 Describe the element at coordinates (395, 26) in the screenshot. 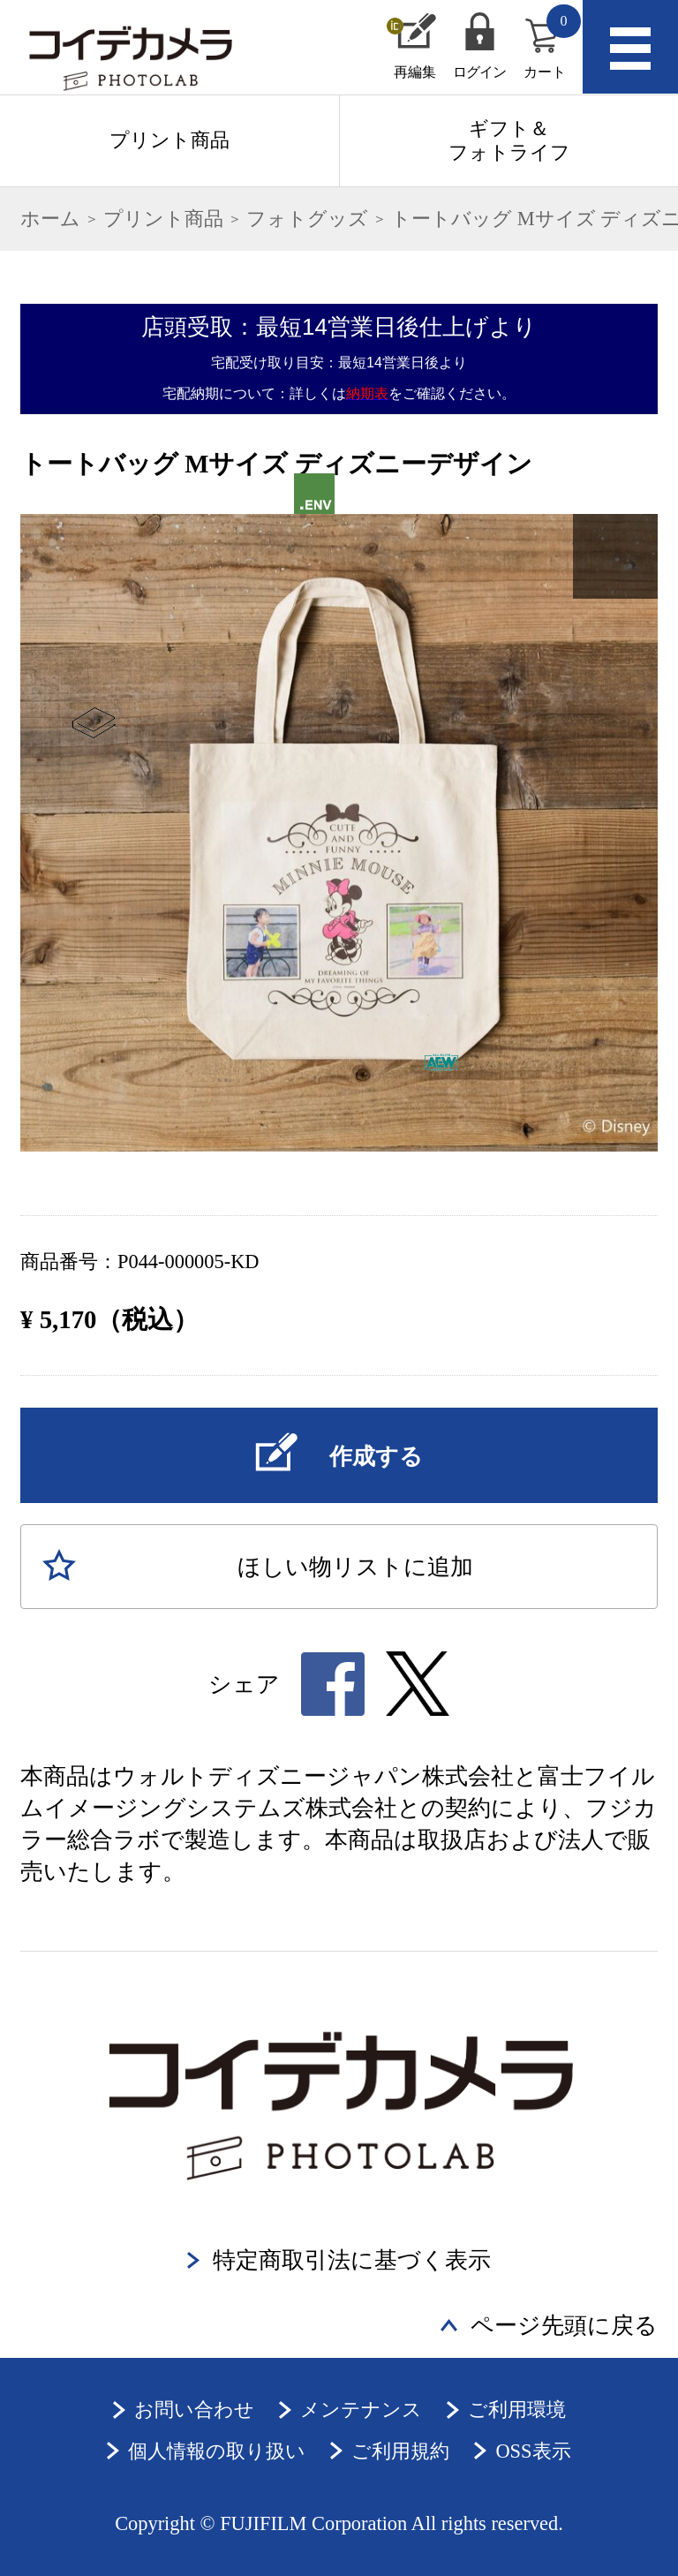

I see `link to your ORCID researcher profile` at that location.